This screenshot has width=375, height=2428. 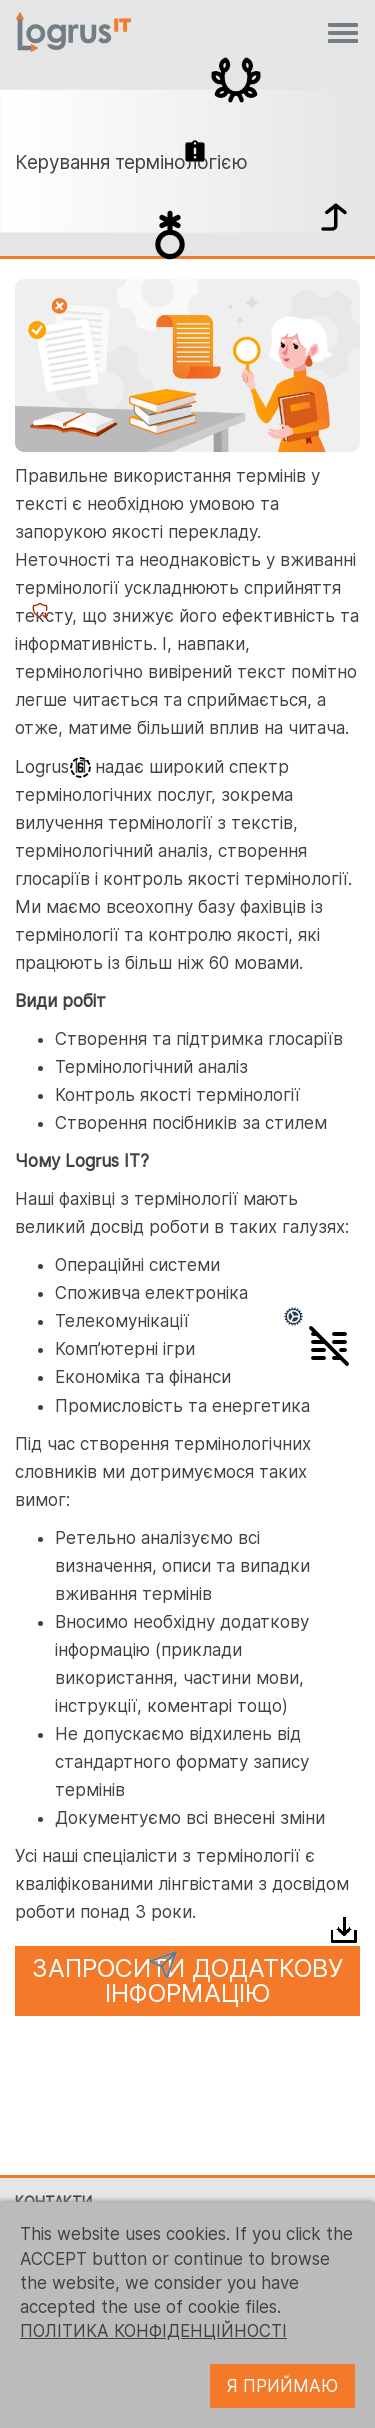 What do you see at coordinates (329, 1346) in the screenshot?
I see `disable column view` at bounding box center [329, 1346].